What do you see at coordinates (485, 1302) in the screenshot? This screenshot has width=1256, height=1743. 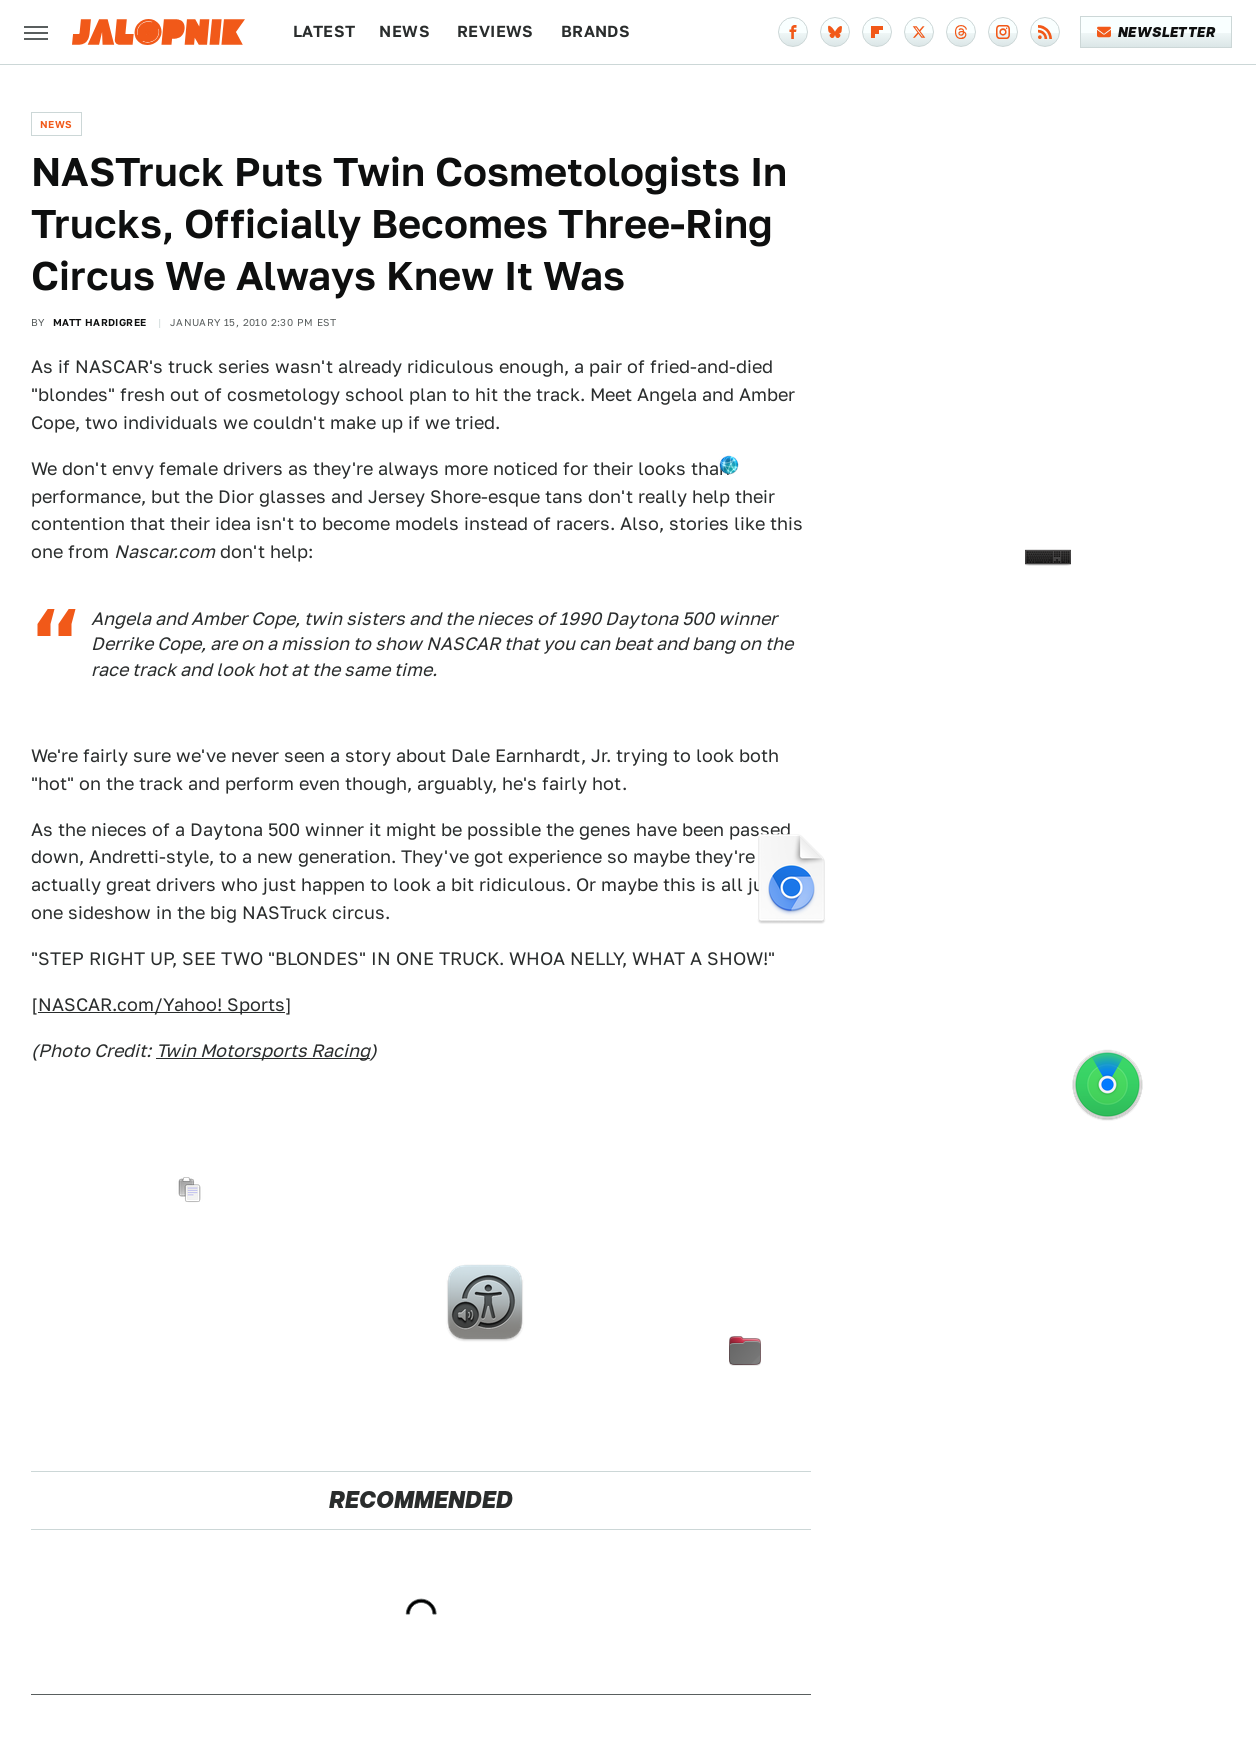 I see `open voiceover accessibility settings` at bounding box center [485, 1302].